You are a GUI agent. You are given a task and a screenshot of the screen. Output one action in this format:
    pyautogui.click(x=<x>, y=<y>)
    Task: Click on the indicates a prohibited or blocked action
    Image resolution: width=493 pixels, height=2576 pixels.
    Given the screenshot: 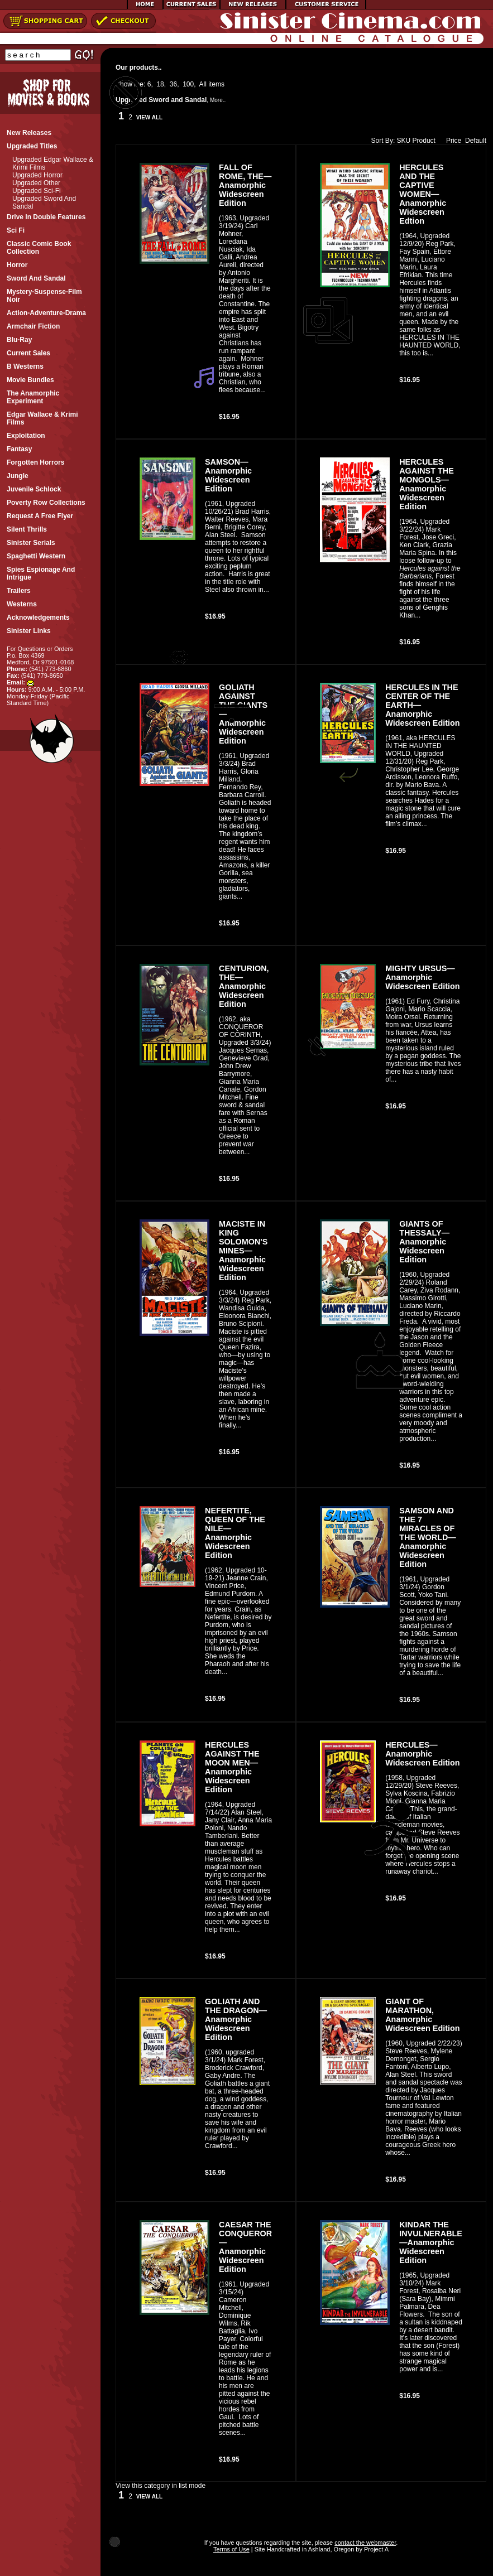 What is the action you would take?
    pyautogui.click(x=126, y=93)
    